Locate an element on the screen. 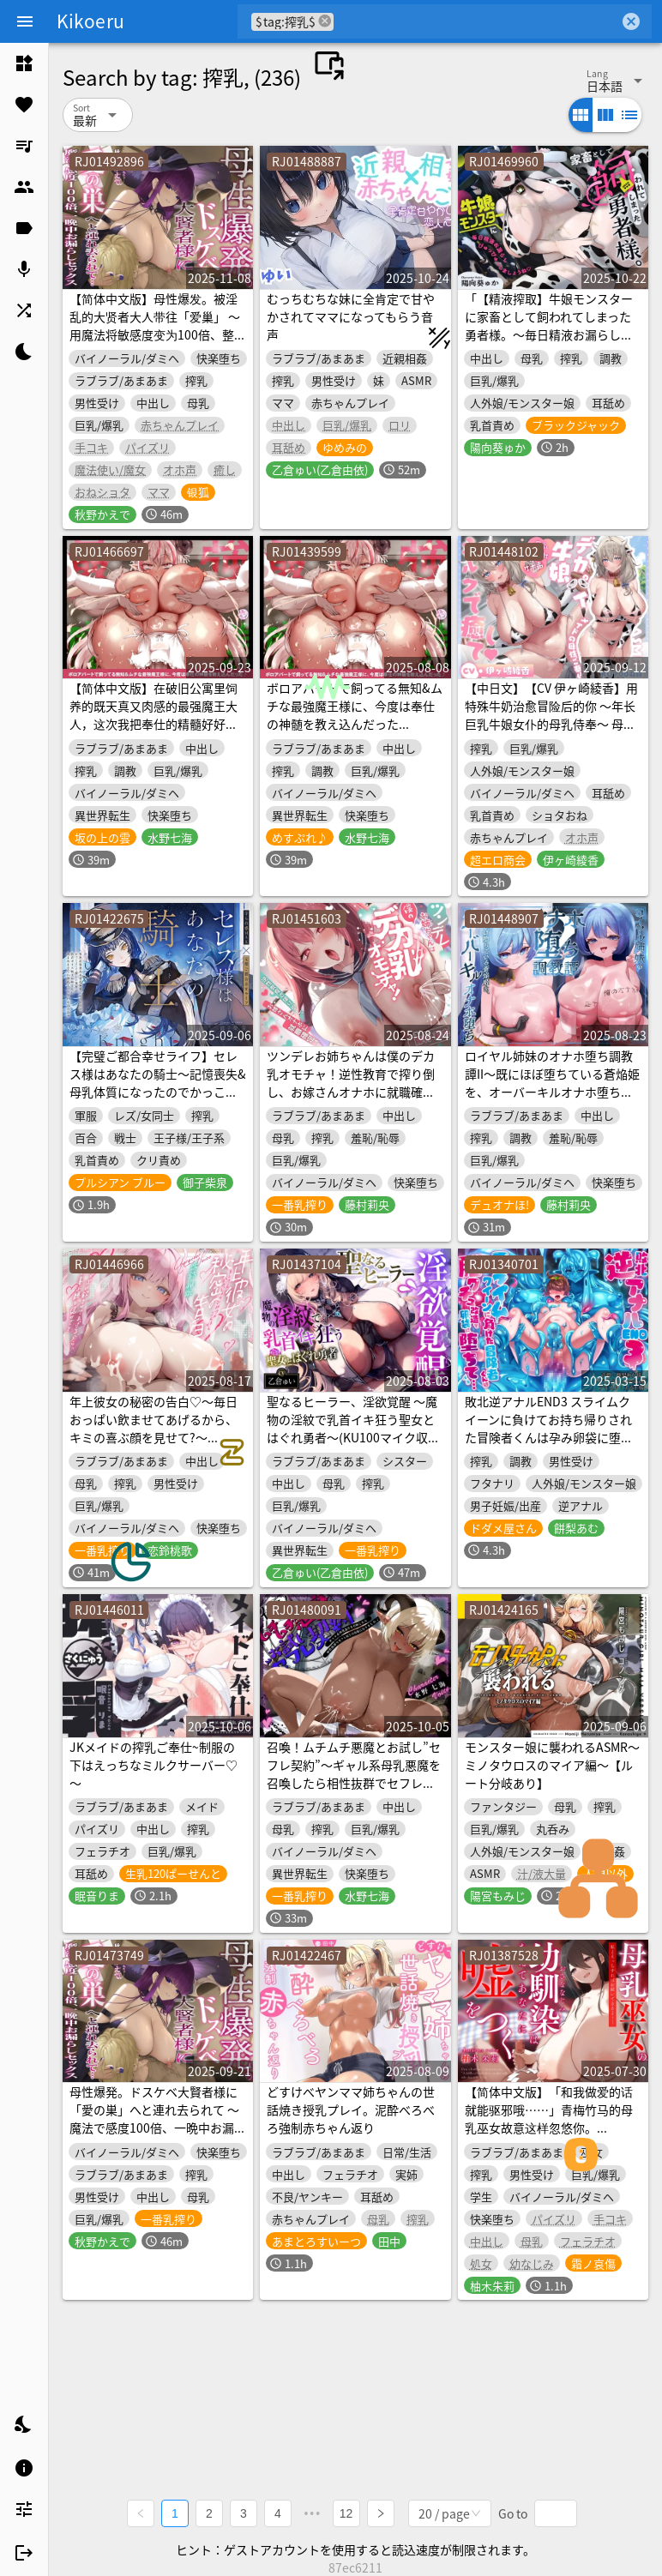 The width and height of the screenshot is (662, 2576). open zulip messaging app is located at coordinates (232, 1452).